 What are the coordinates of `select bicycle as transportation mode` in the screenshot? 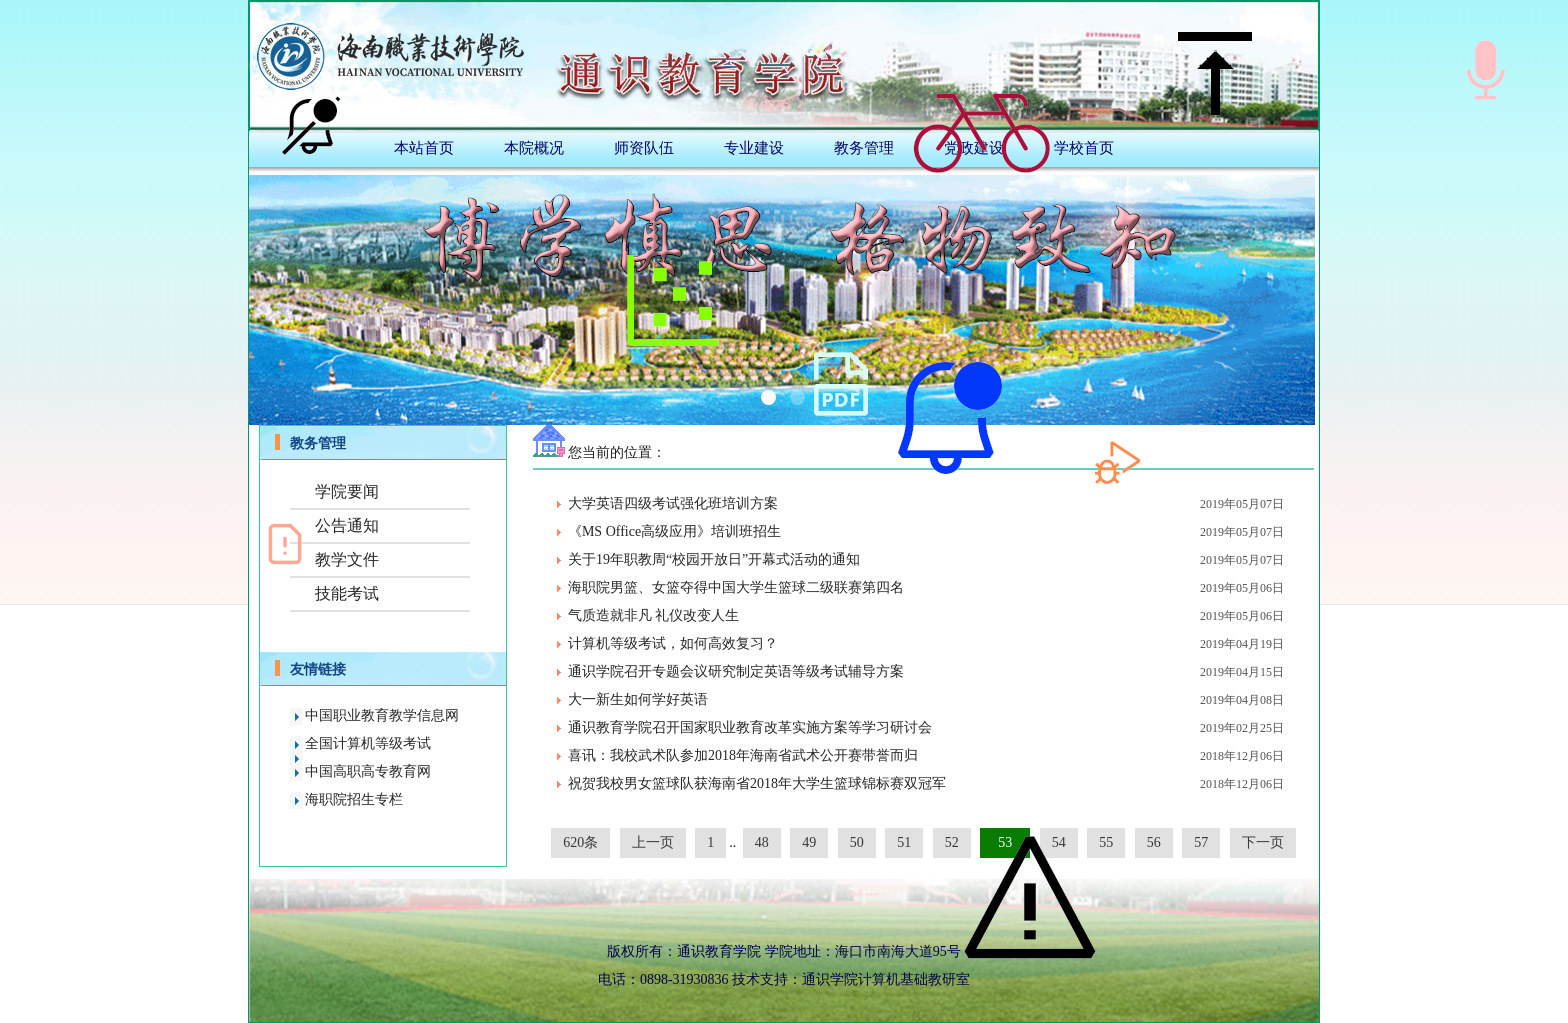 It's located at (982, 131).